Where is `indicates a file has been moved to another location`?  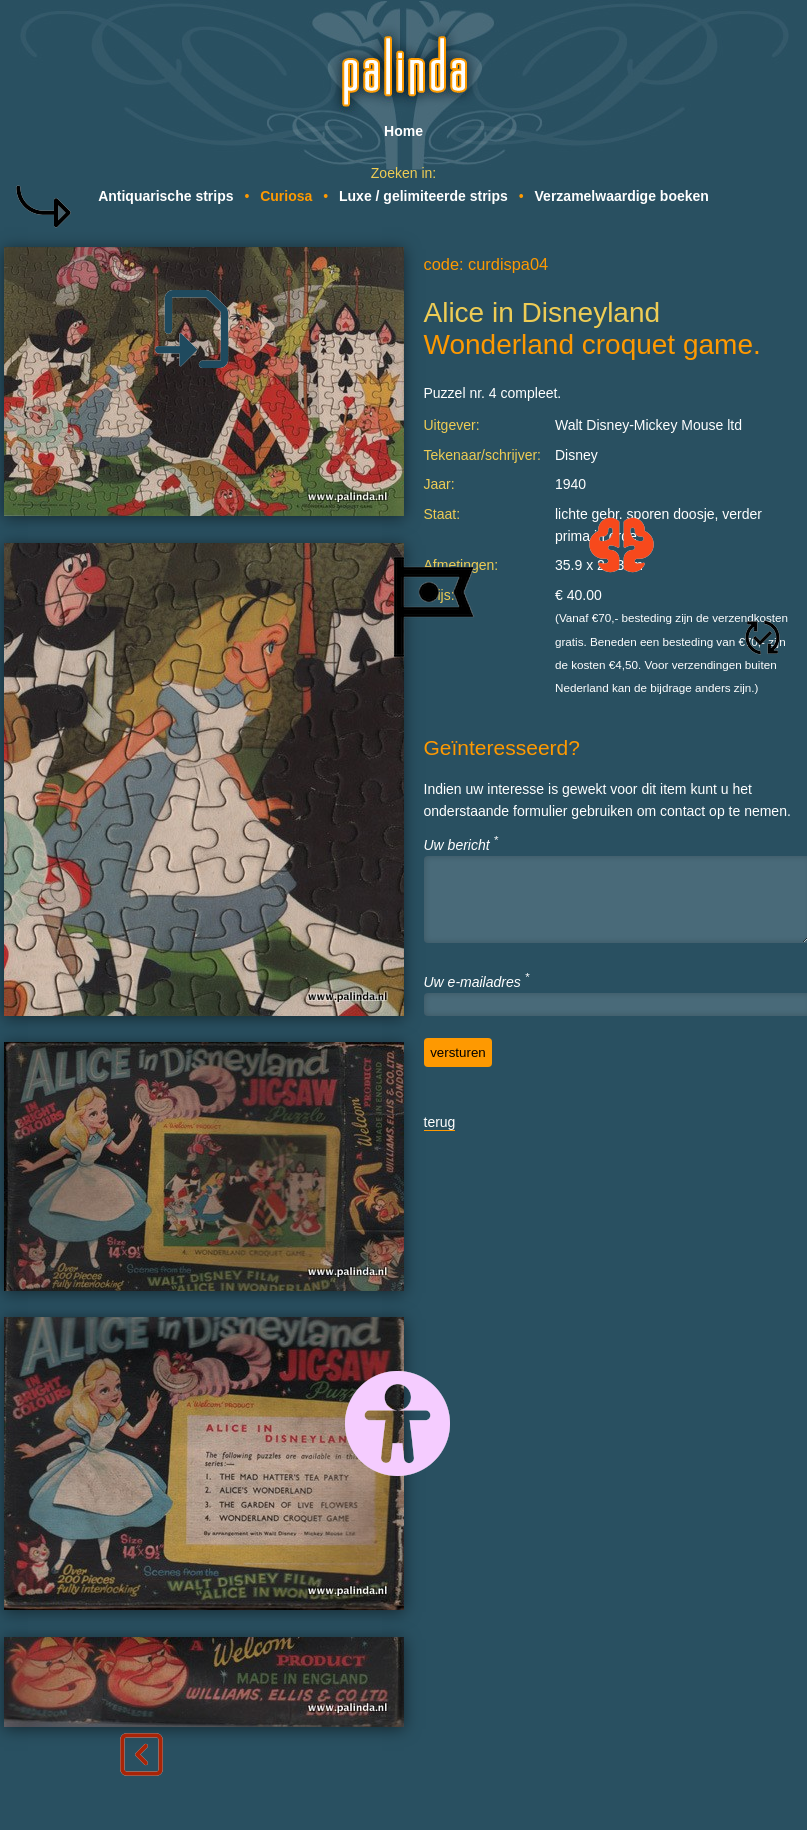
indicates a file has been moved to another location is located at coordinates (194, 329).